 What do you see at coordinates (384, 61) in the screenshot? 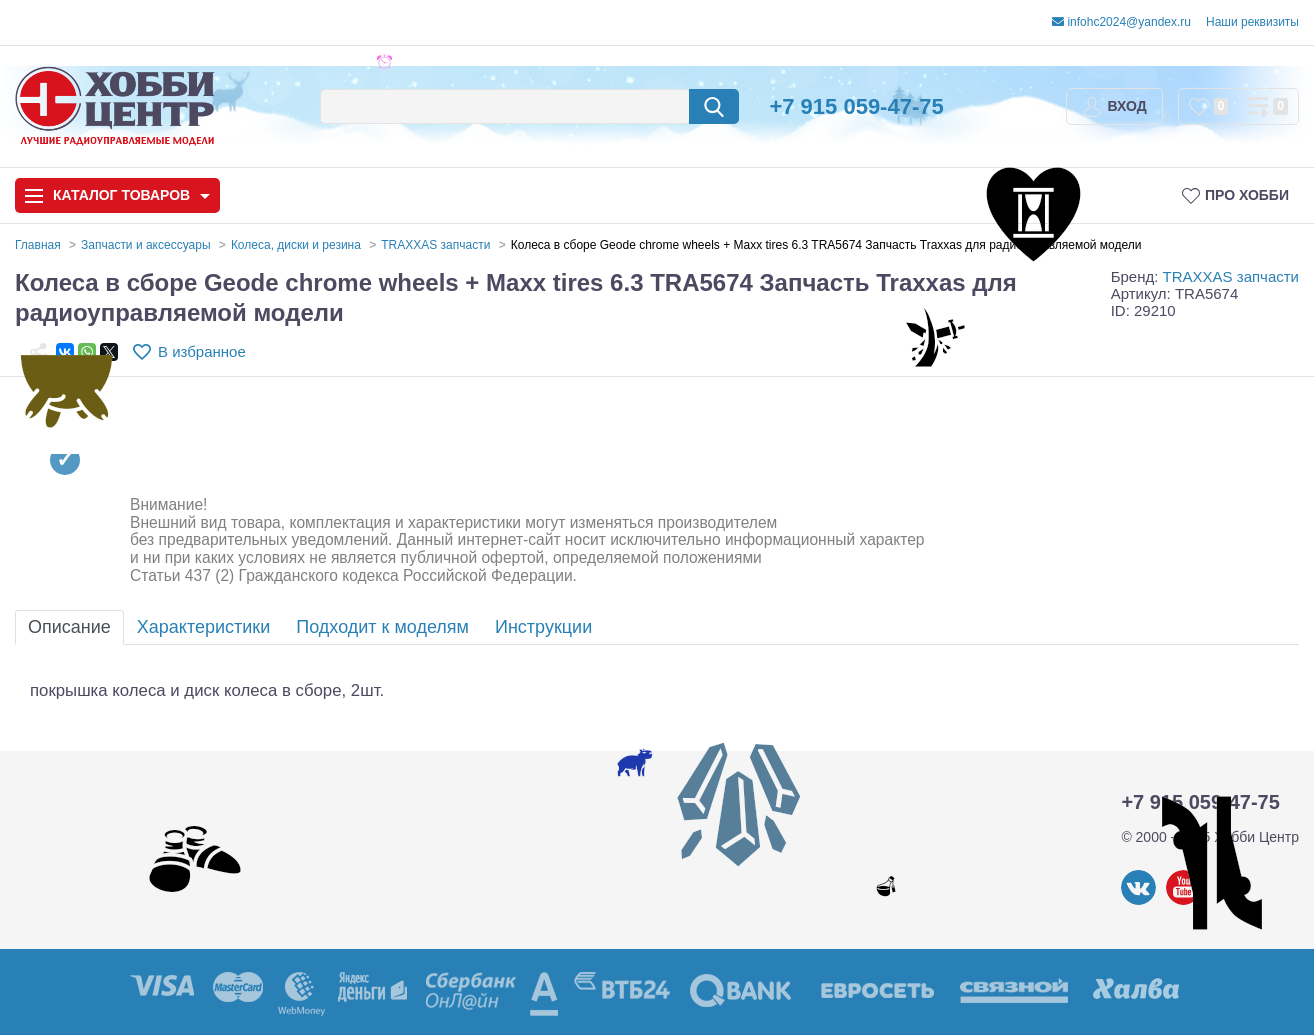
I see `set or view alarms` at bounding box center [384, 61].